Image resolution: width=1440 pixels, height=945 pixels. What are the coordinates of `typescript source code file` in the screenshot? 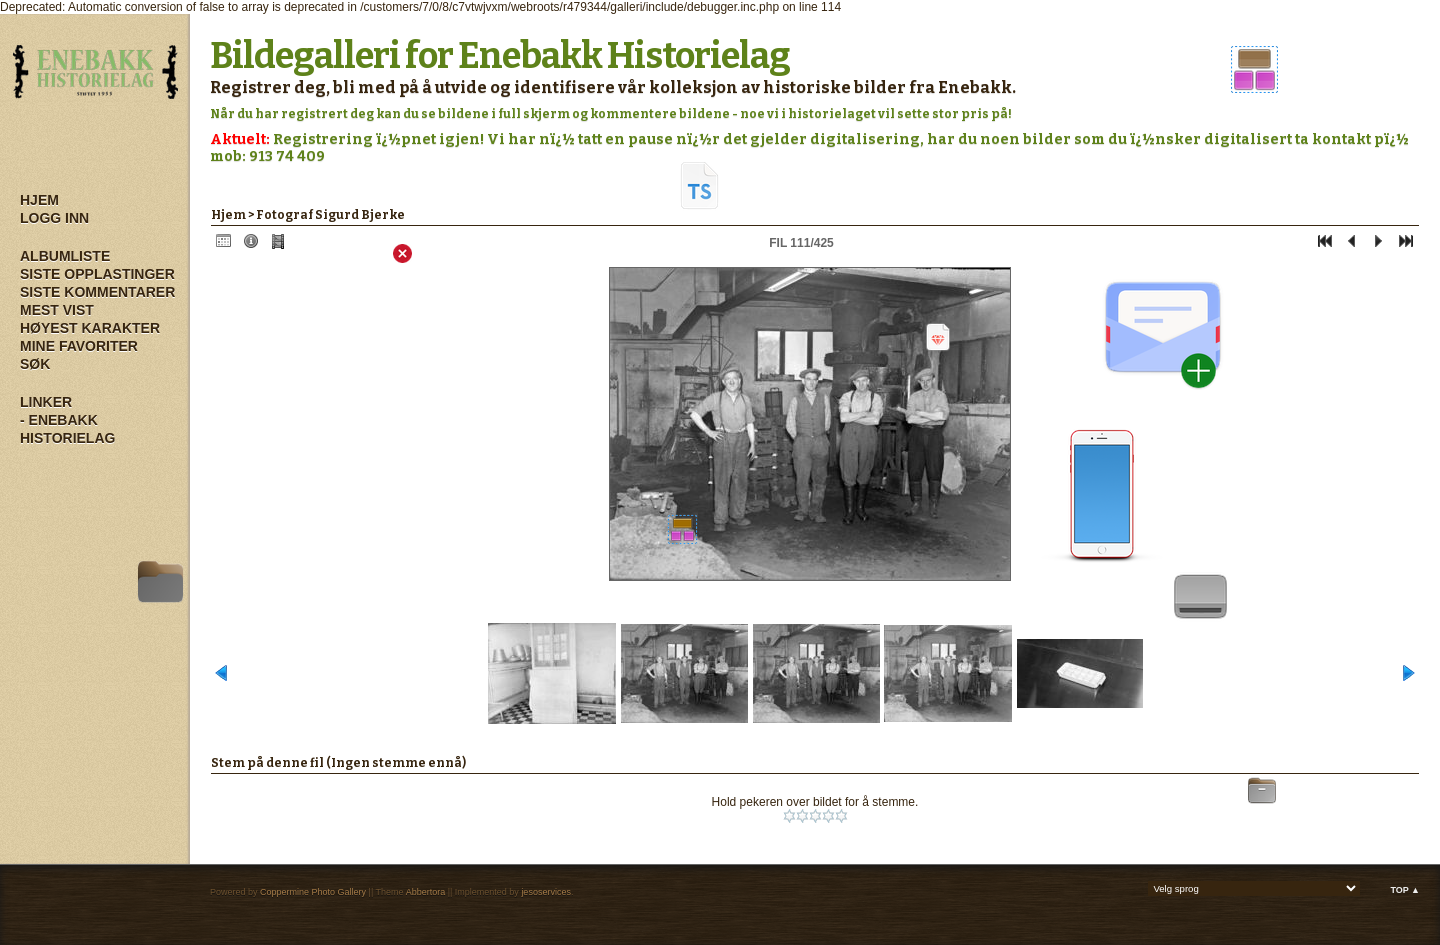 It's located at (699, 185).